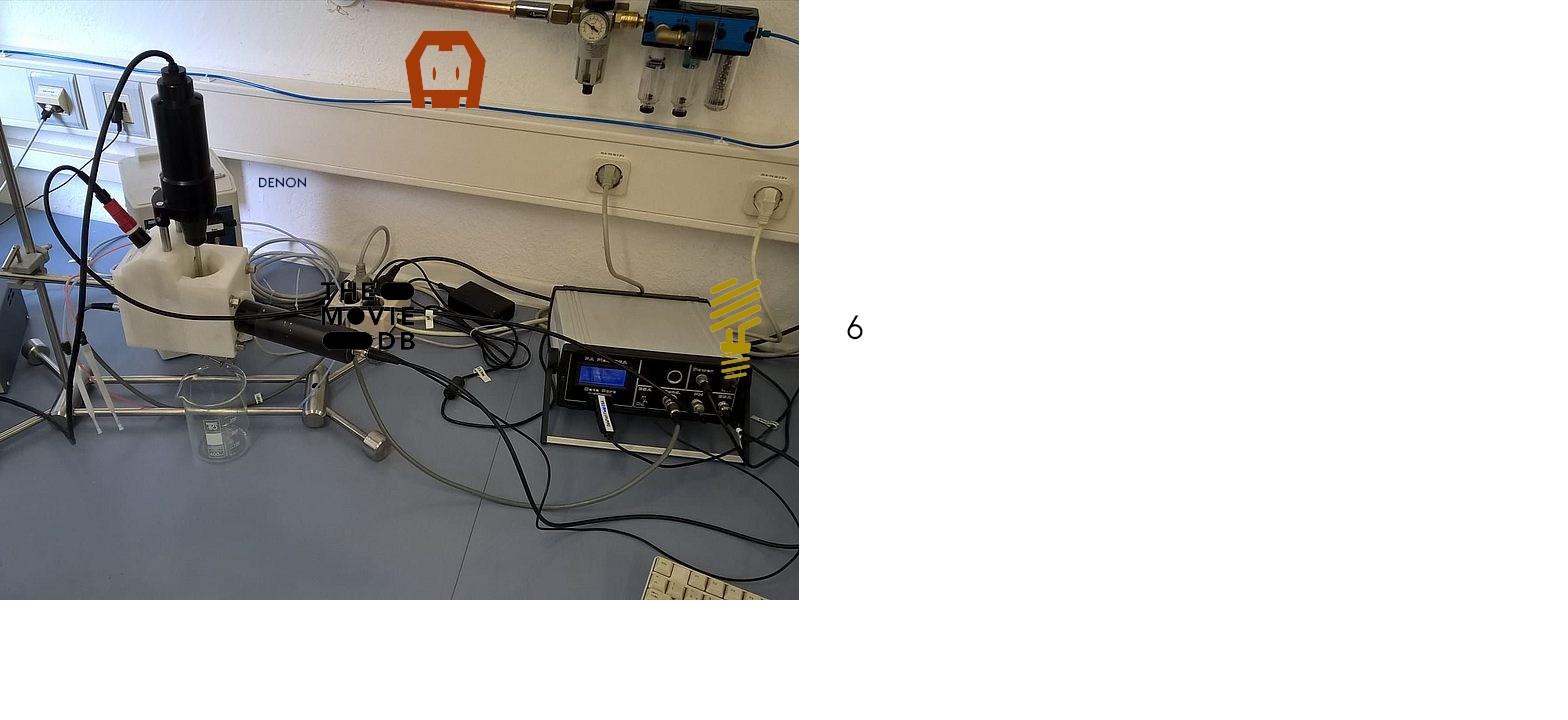 Image resolution: width=1568 pixels, height=720 pixels. What do you see at coordinates (735, 328) in the screenshot?
I see `lumen technologies company logo` at bounding box center [735, 328].